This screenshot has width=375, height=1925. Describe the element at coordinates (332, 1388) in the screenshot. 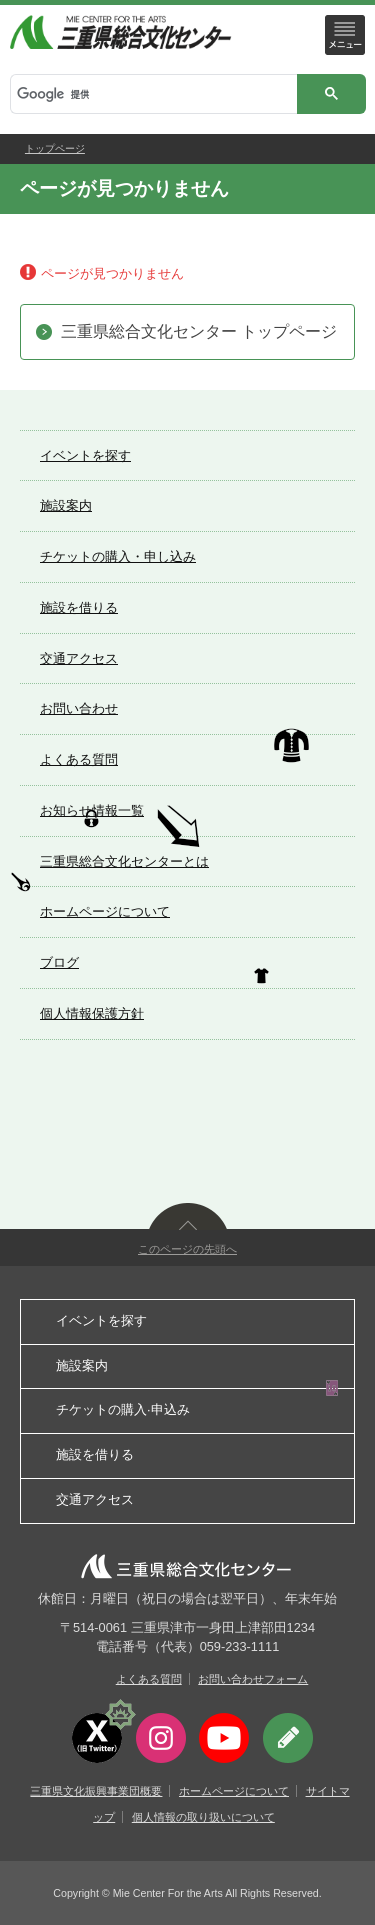

I see `ten of hearts playing card` at that location.